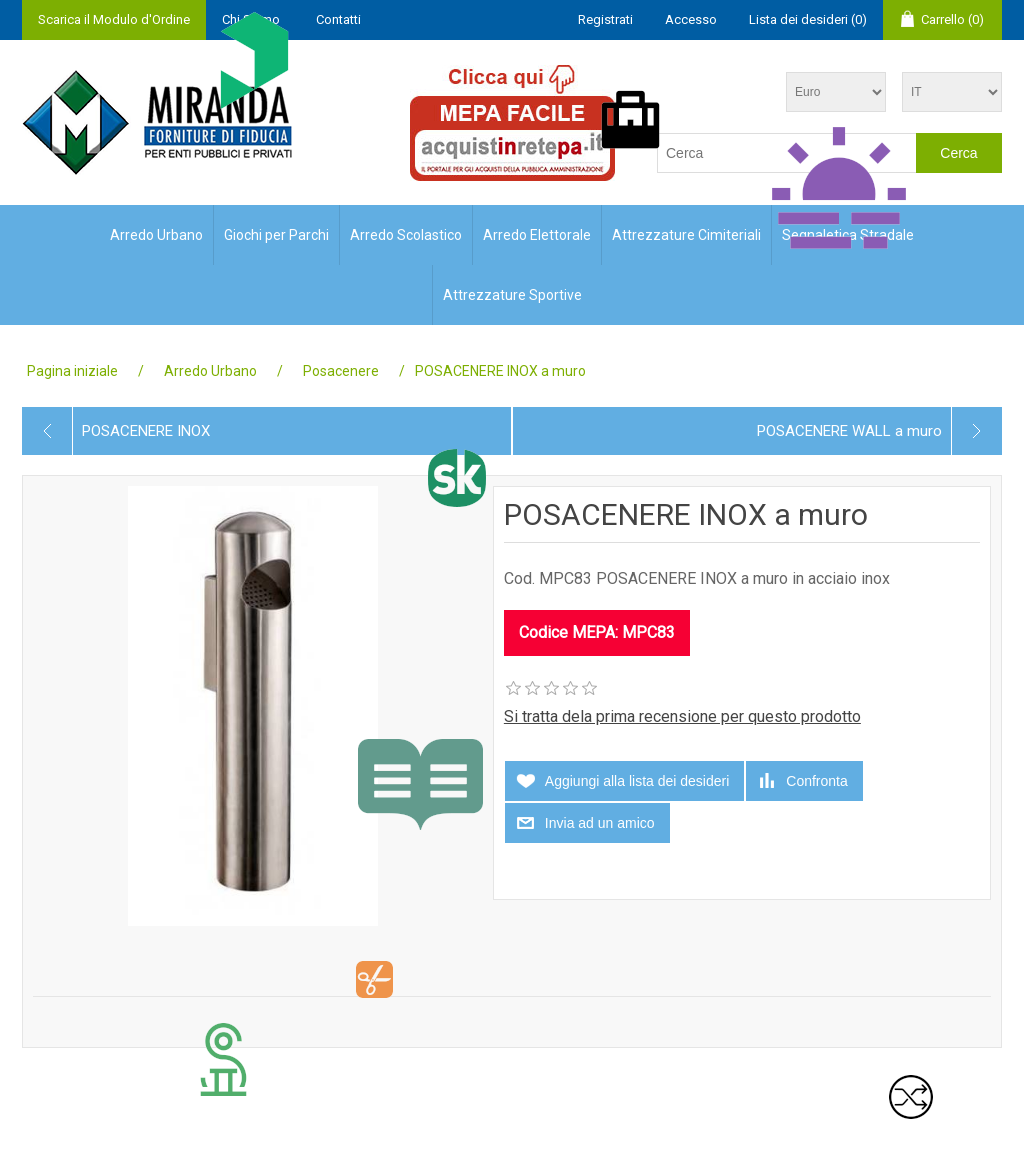 This screenshot has width=1024, height=1151. I want to click on knip app logo, so click(374, 979).